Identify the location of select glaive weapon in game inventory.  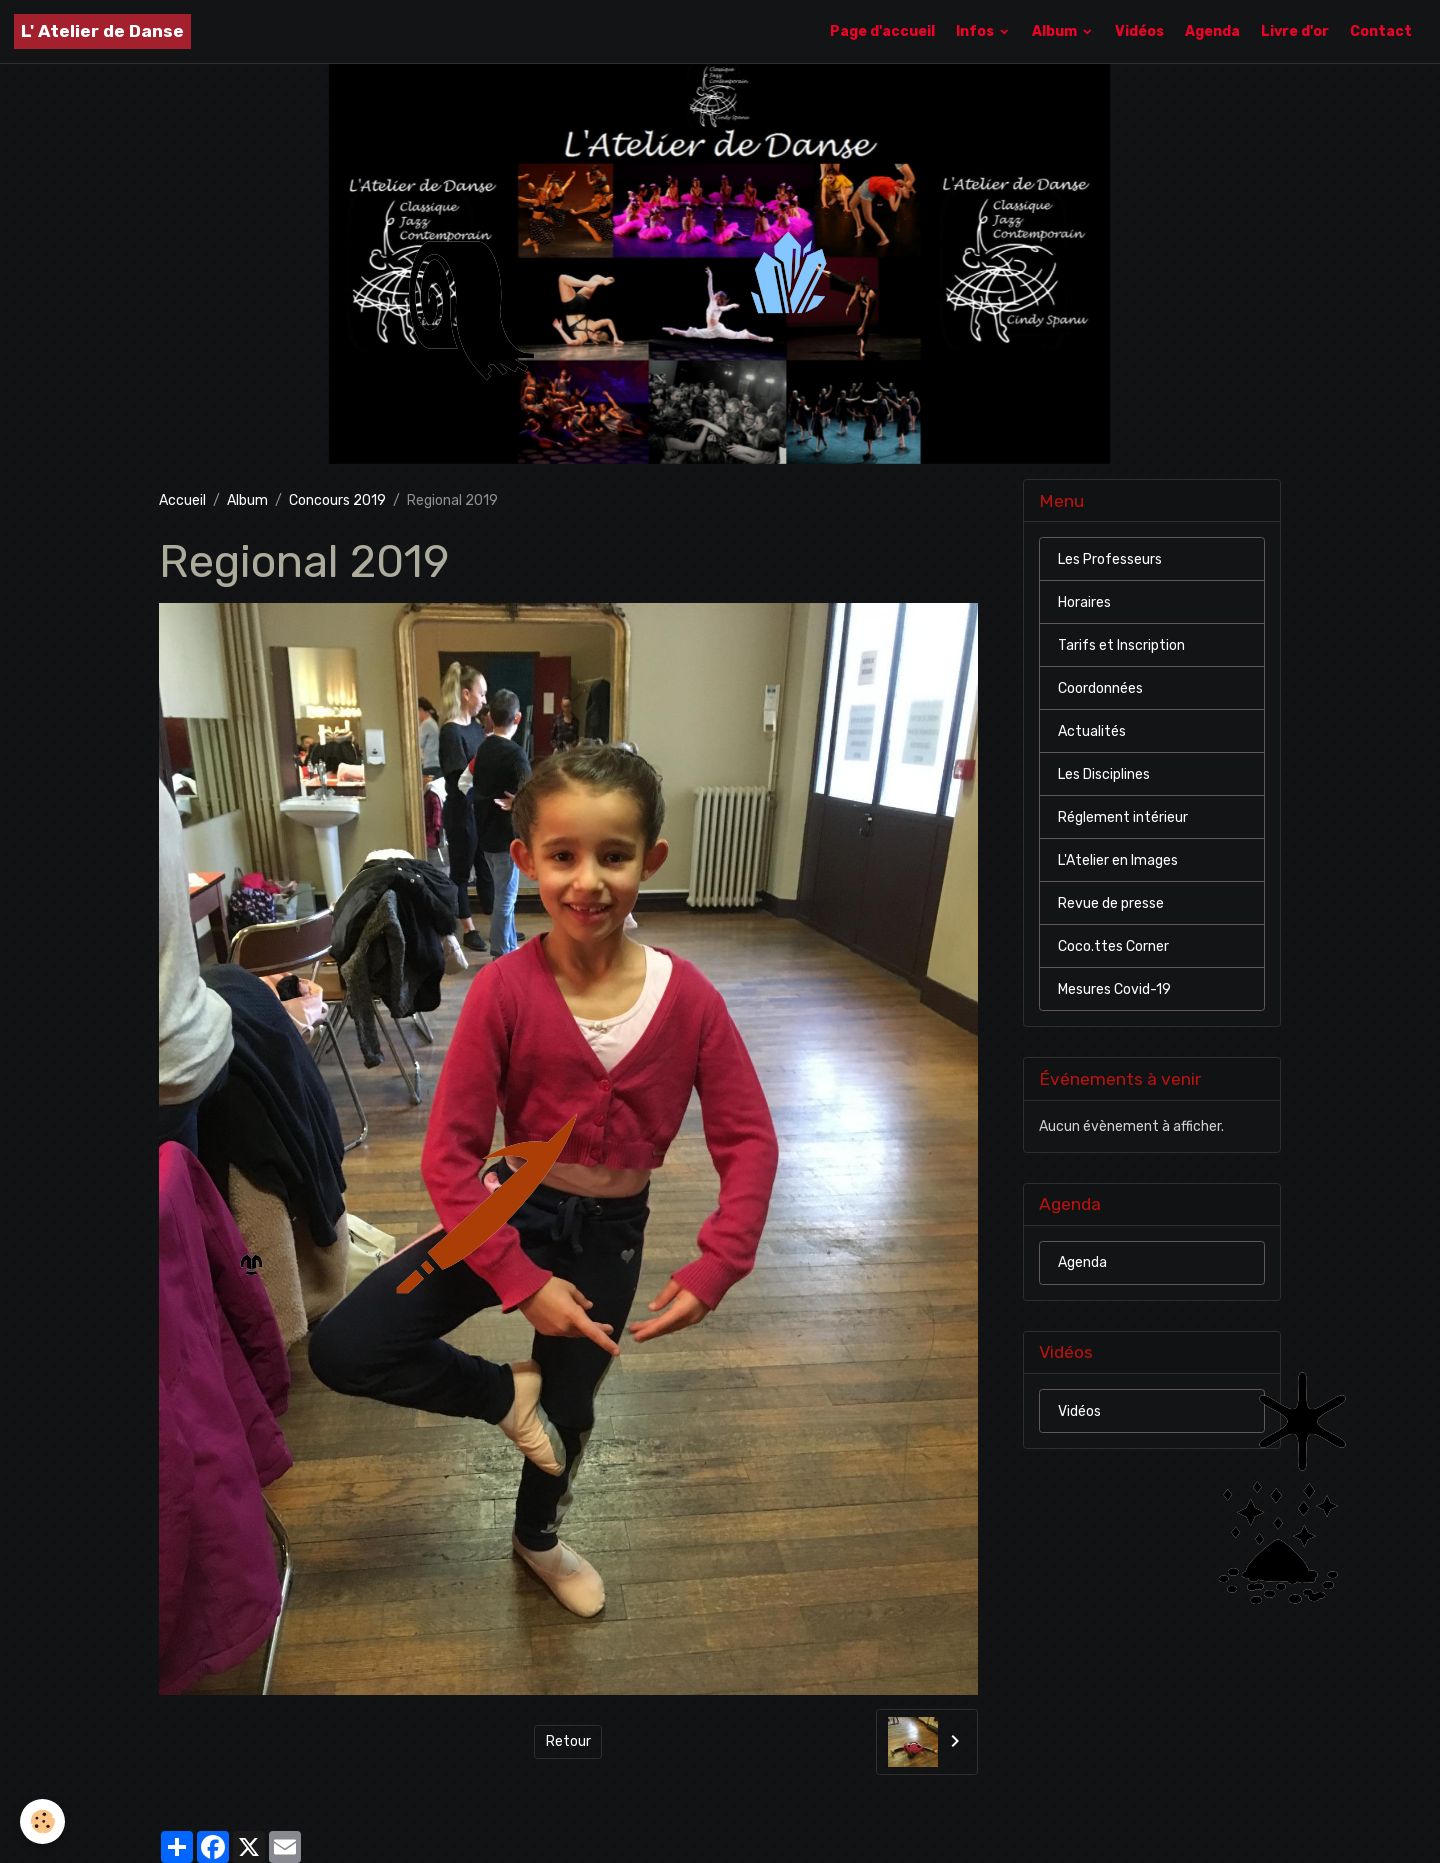
(488, 1202).